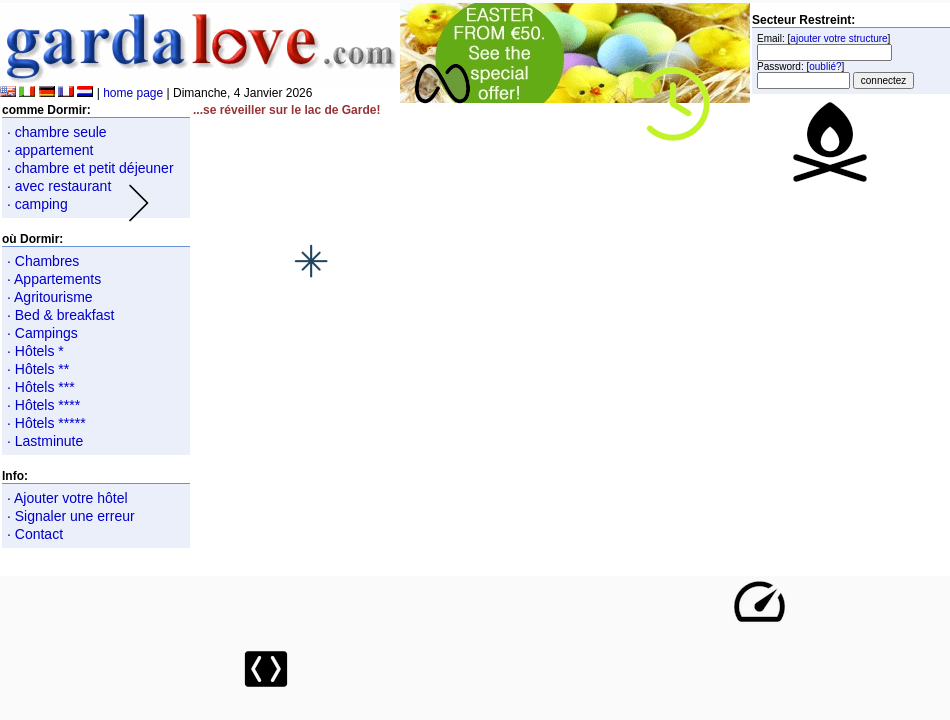 The image size is (950, 720). What do you see at coordinates (266, 669) in the screenshot?
I see `view or edit source code` at bounding box center [266, 669].